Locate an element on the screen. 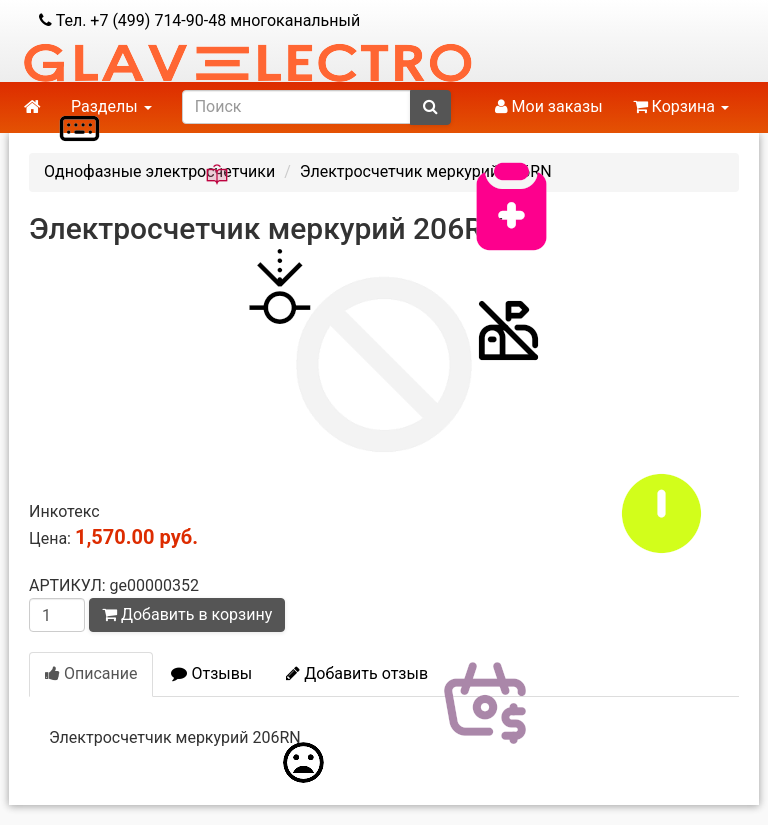  rate your experience as negative is located at coordinates (303, 762).